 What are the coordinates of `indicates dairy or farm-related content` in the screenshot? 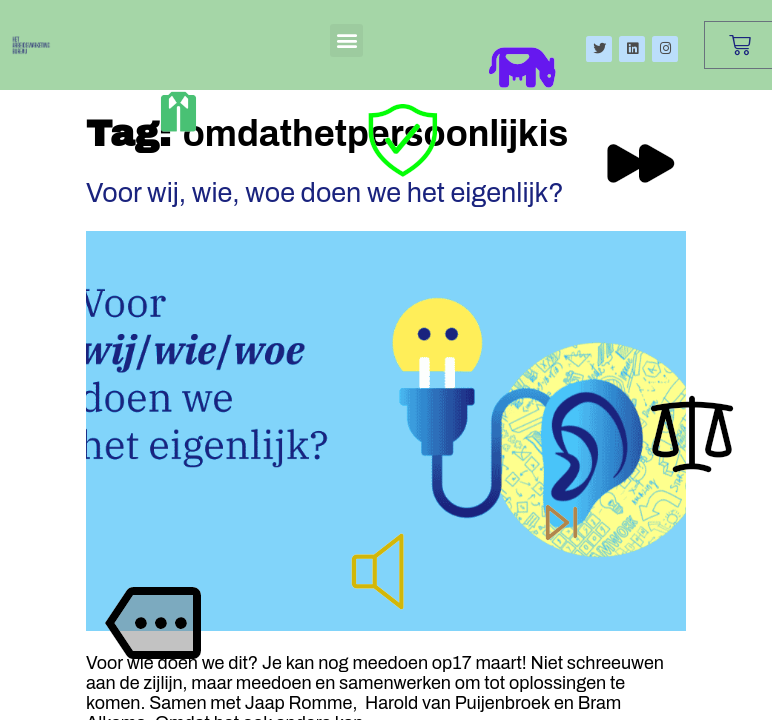 It's located at (522, 67).